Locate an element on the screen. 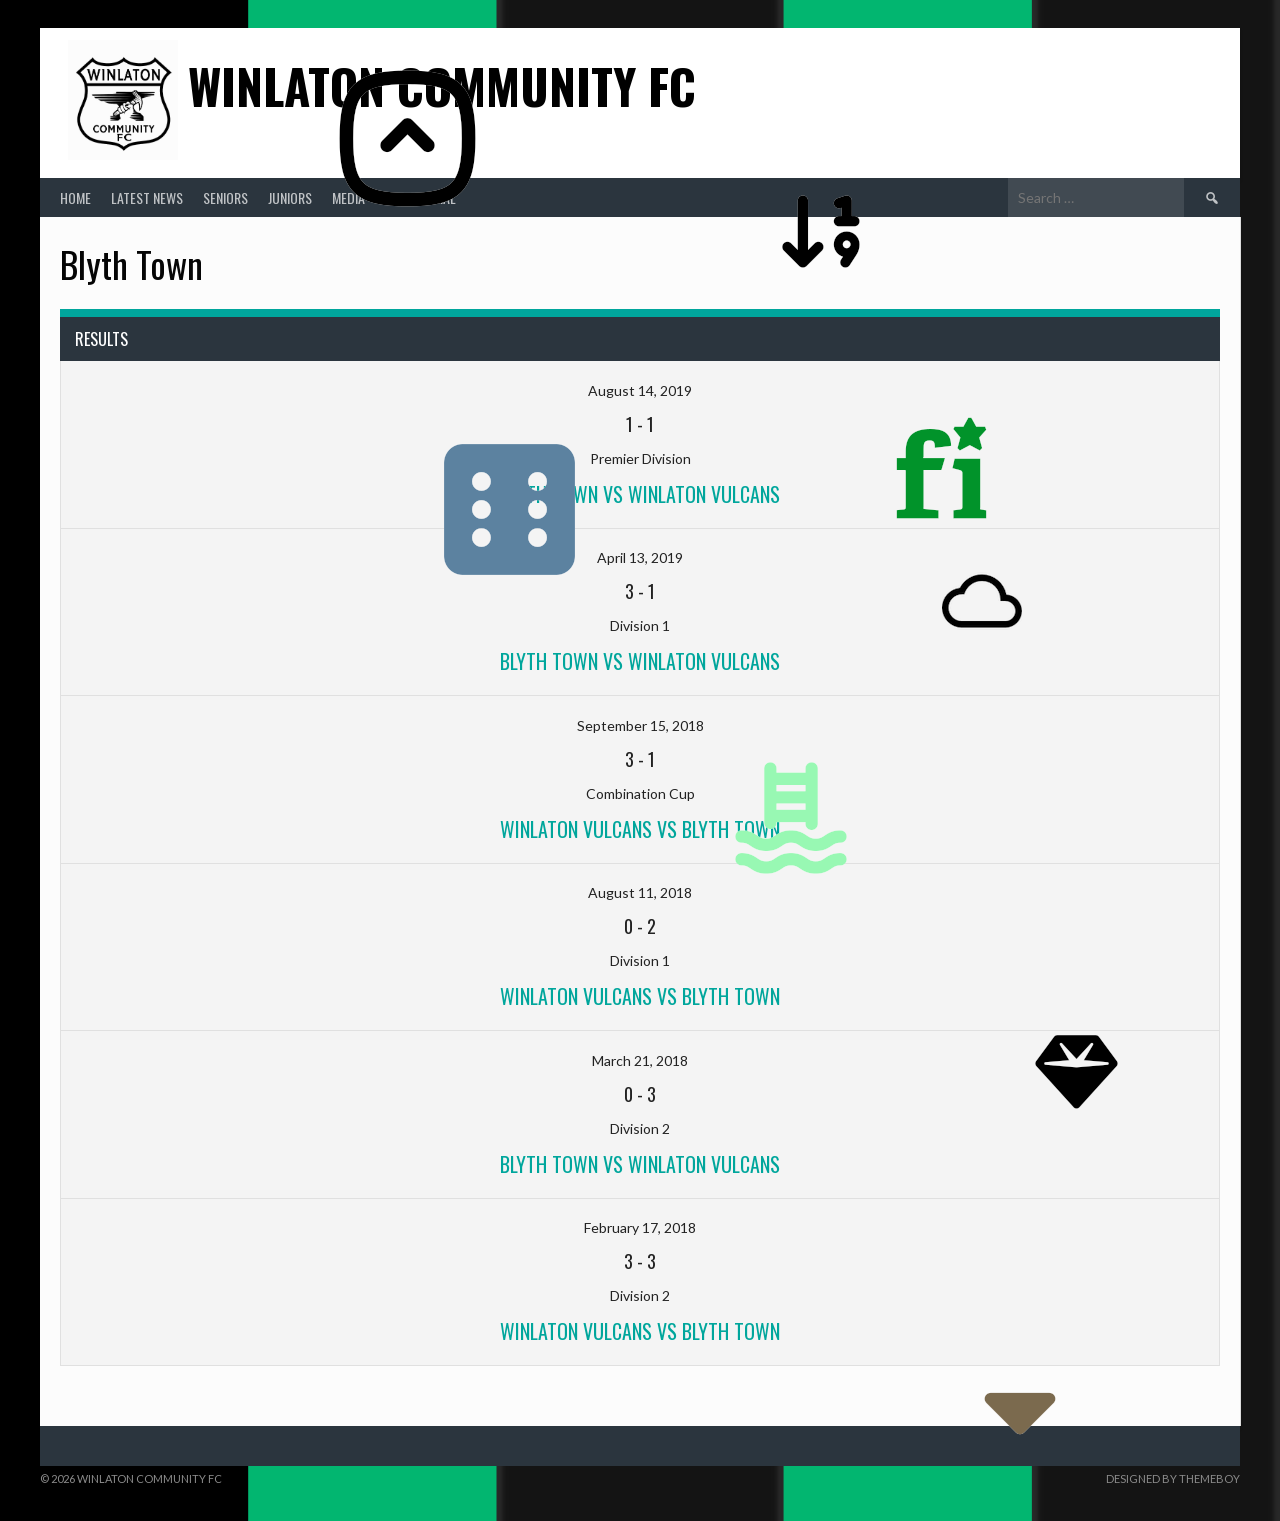  fonticons brand logo is located at coordinates (941, 465).